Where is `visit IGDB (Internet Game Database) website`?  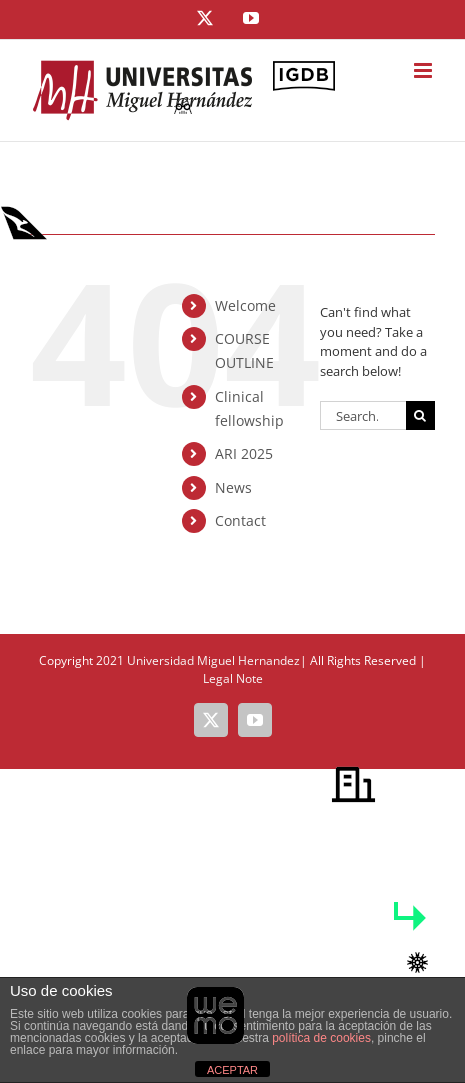
visit IGDB (Internet Game Database) website is located at coordinates (304, 76).